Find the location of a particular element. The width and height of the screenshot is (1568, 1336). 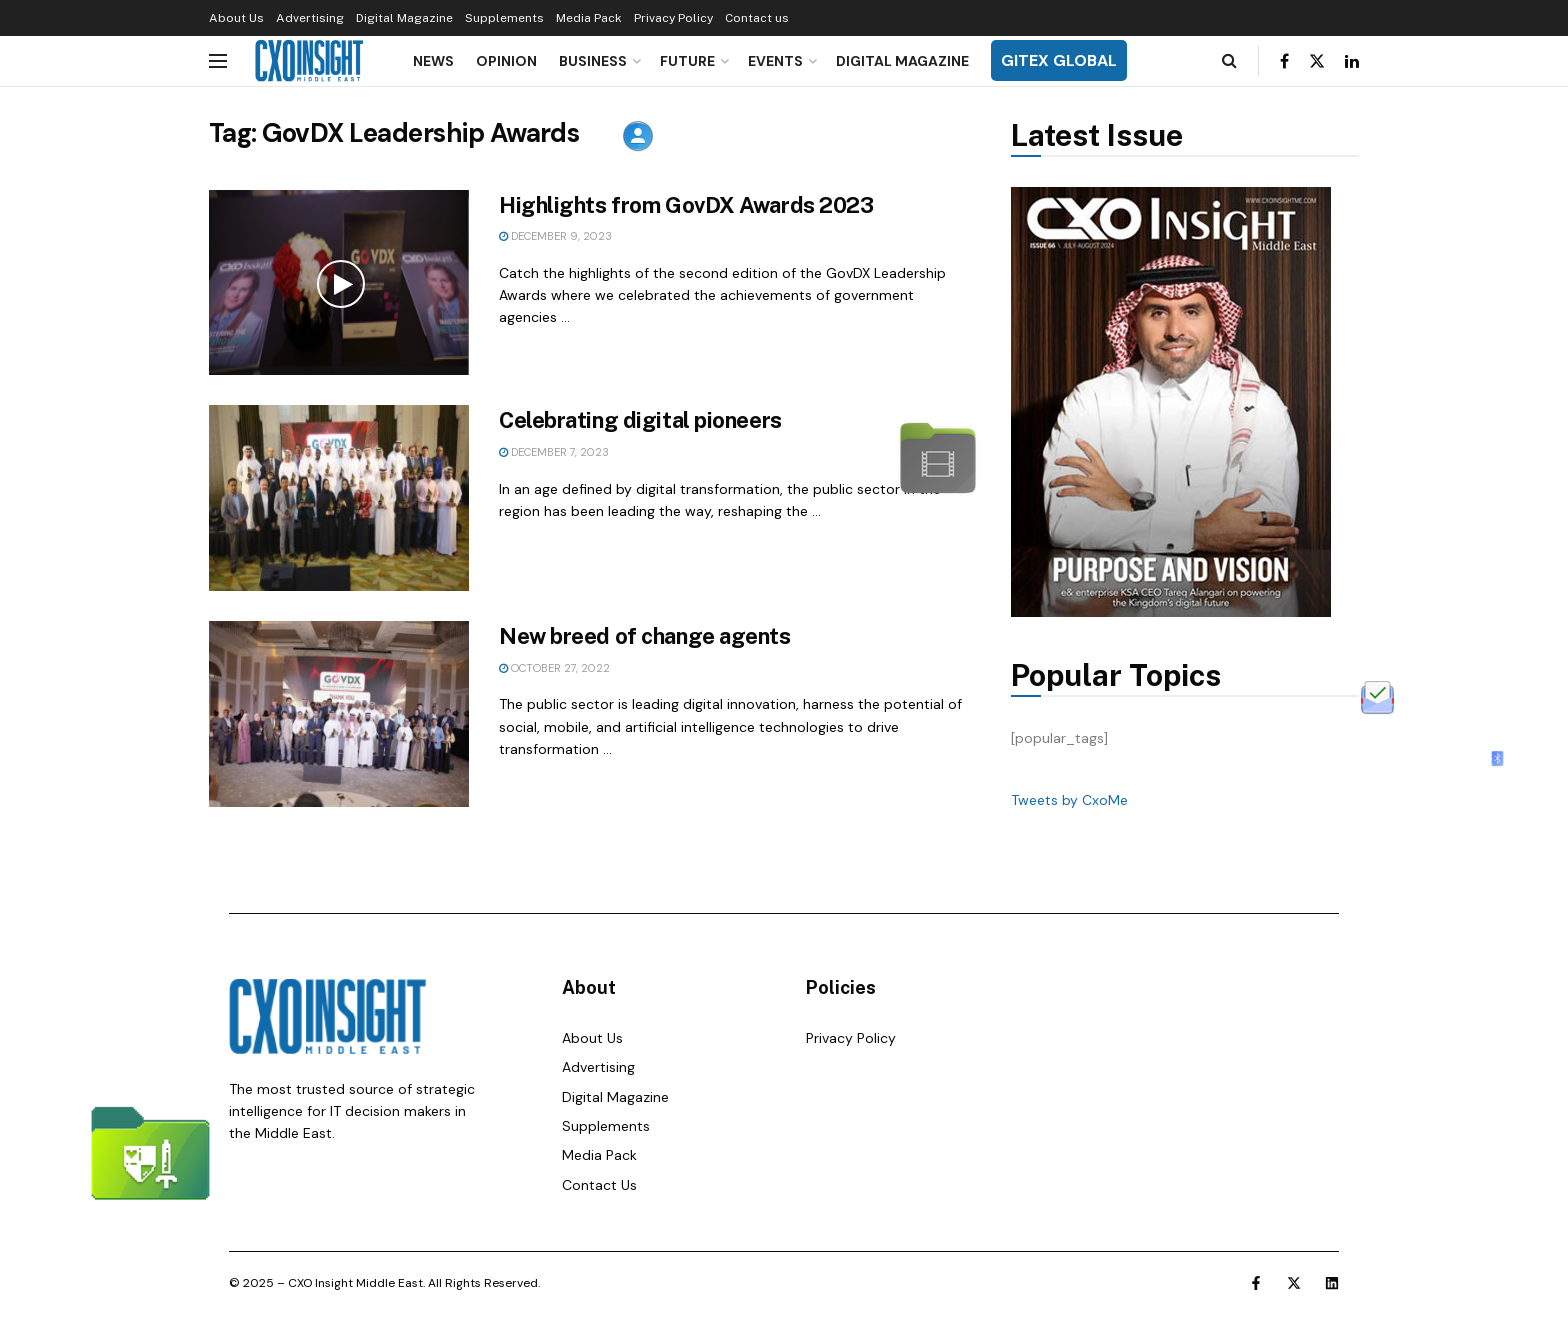

access bluetooth settings is located at coordinates (1497, 758).